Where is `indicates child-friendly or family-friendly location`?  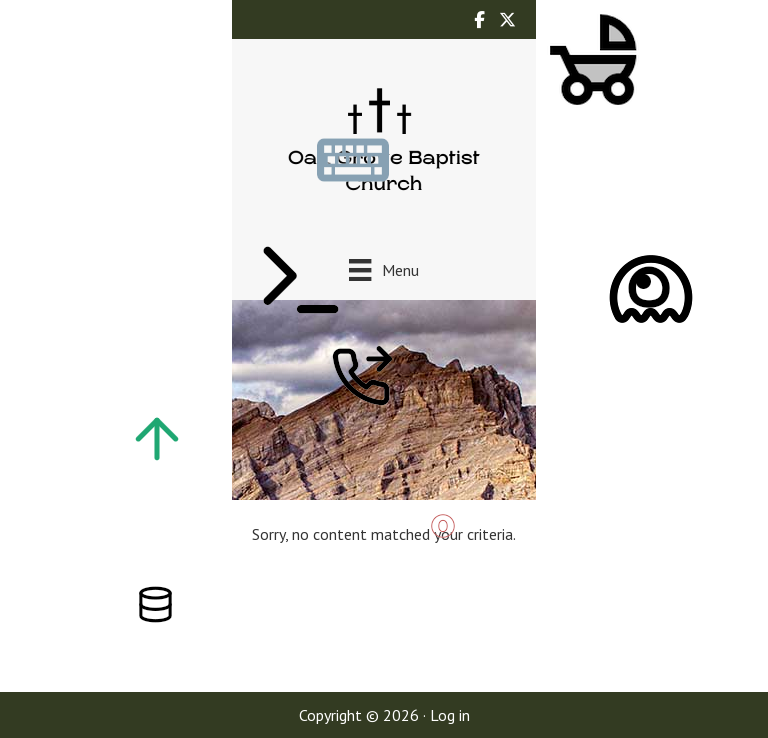
indicates child-friendly or family-friendly location is located at coordinates (595, 59).